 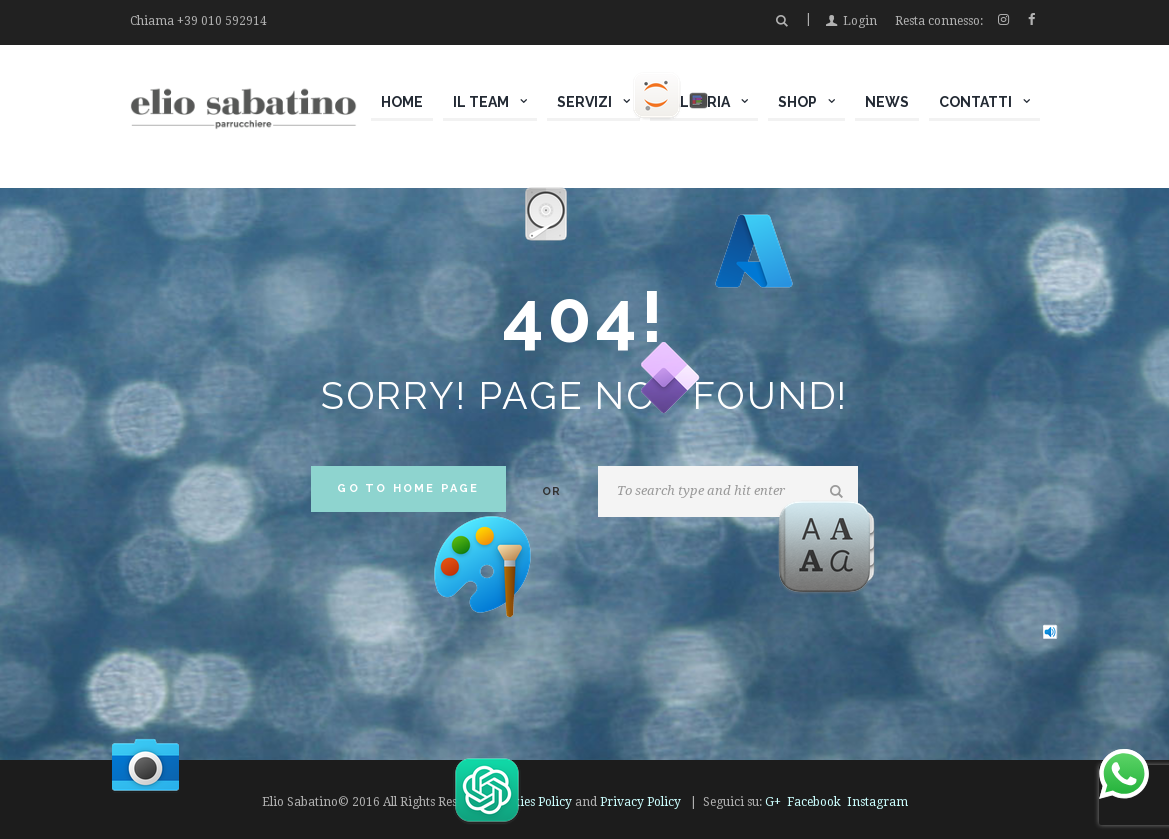 I want to click on open font book to manage installed fonts, so click(x=824, y=546).